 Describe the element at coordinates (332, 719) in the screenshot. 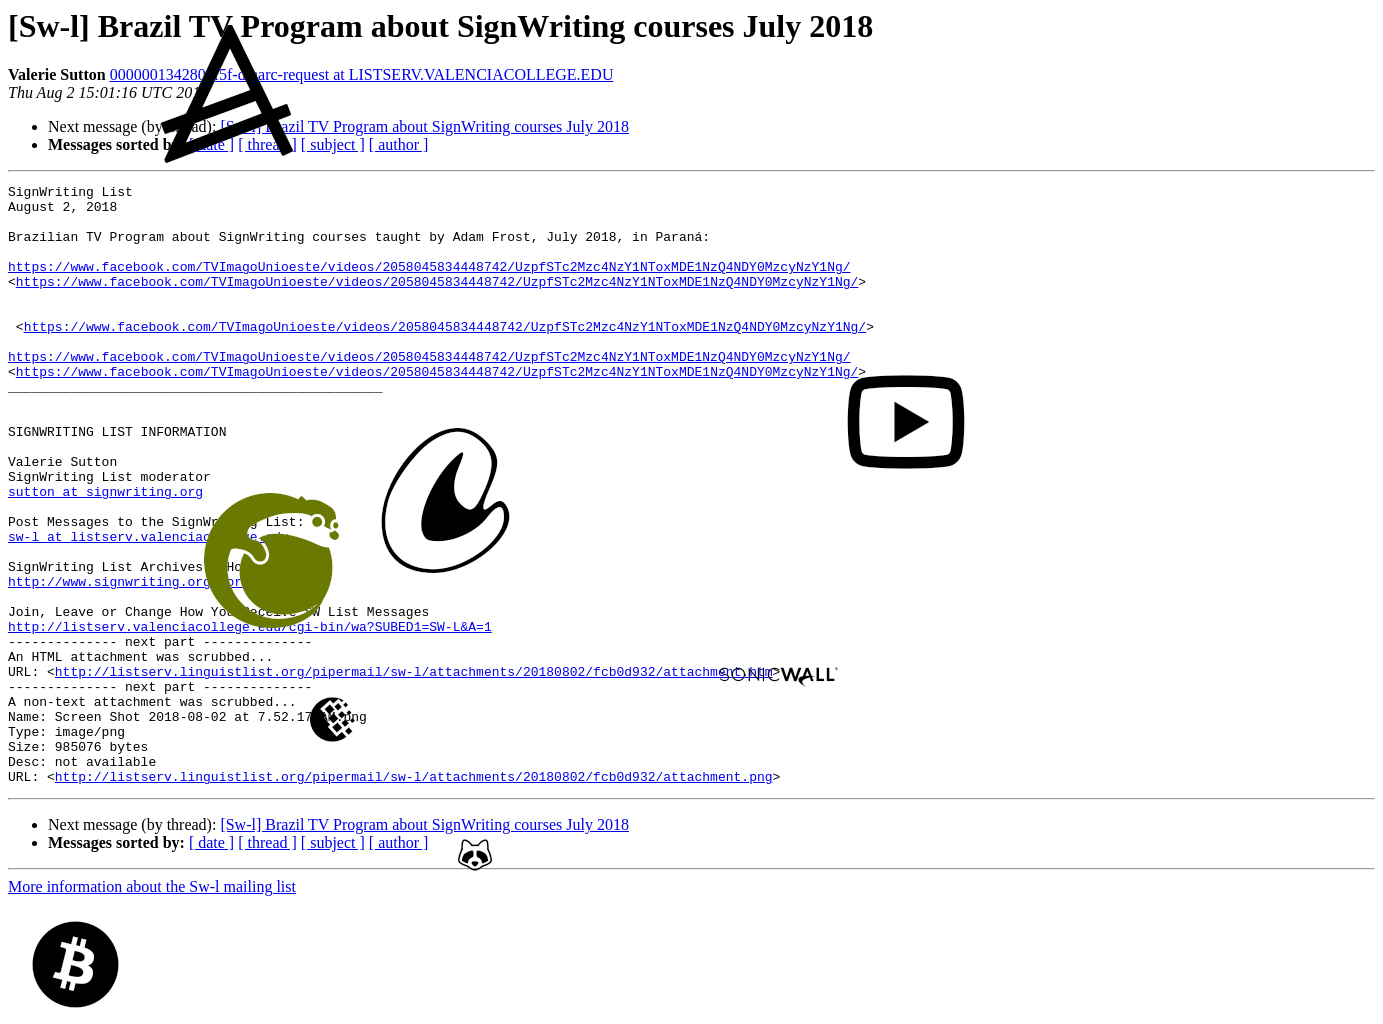

I see `pay with webmoney` at that location.